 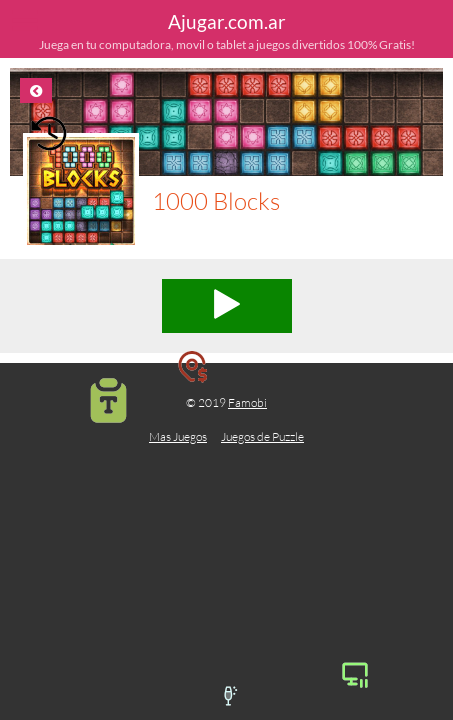 I want to click on find nearby financial services or ATMs, so click(x=192, y=366).